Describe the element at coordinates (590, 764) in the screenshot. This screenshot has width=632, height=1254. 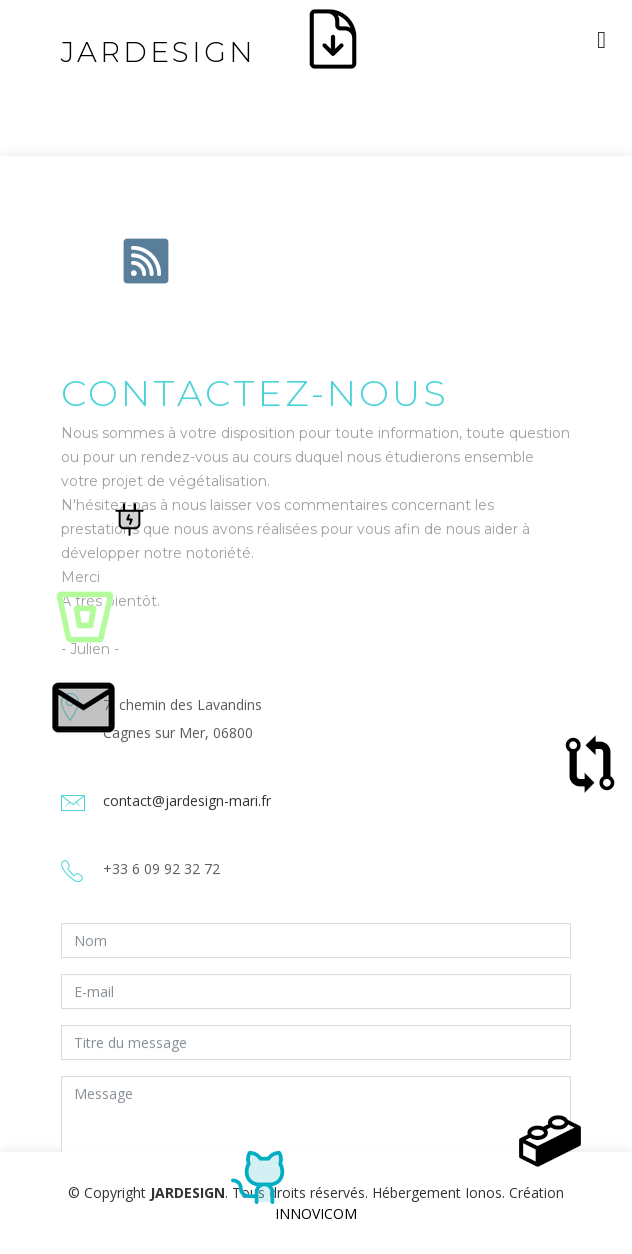
I see `compare branches or commits in version control` at that location.